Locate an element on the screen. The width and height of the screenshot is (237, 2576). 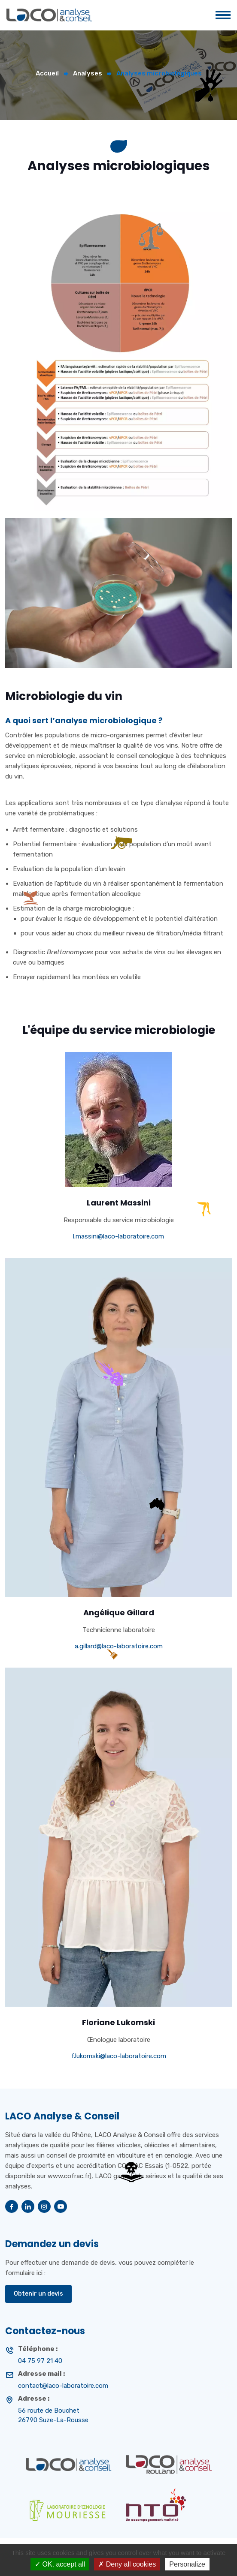
fire or launch projectile in game is located at coordinates (122, 842).